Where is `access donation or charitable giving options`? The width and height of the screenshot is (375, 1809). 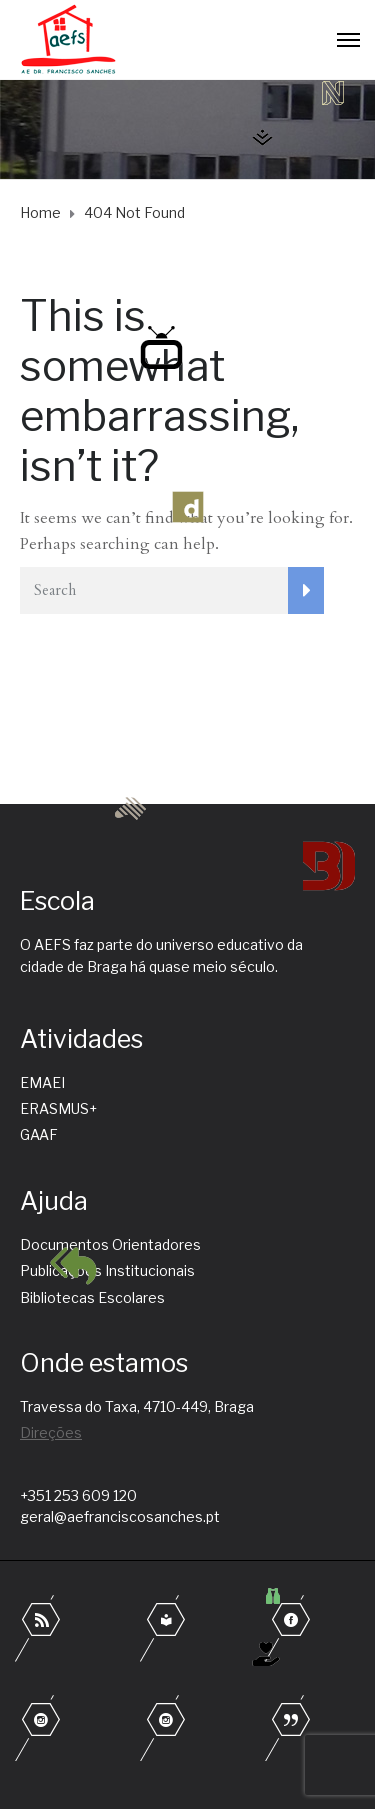
access donation or charitable giving options is located at coordinates (266, 1654).